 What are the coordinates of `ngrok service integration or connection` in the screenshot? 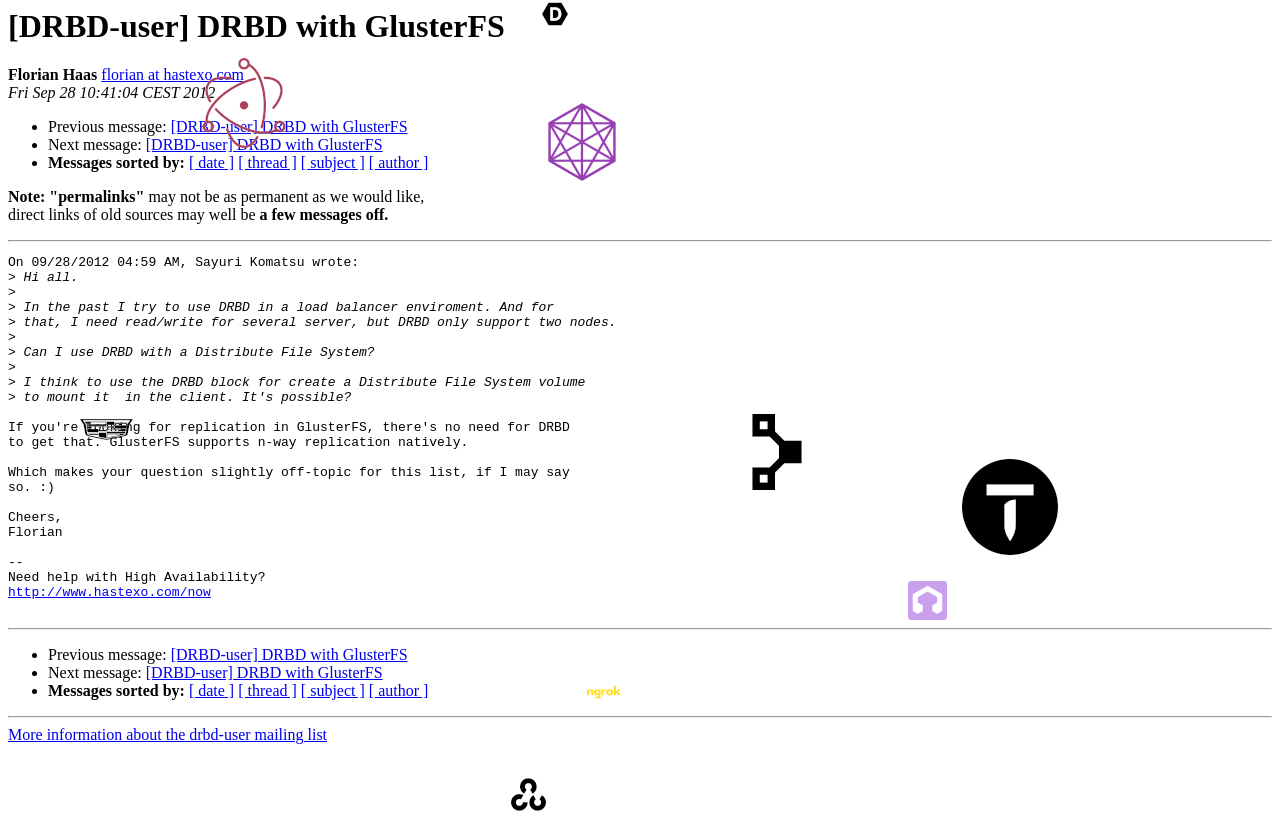 It's located at (604, 692).